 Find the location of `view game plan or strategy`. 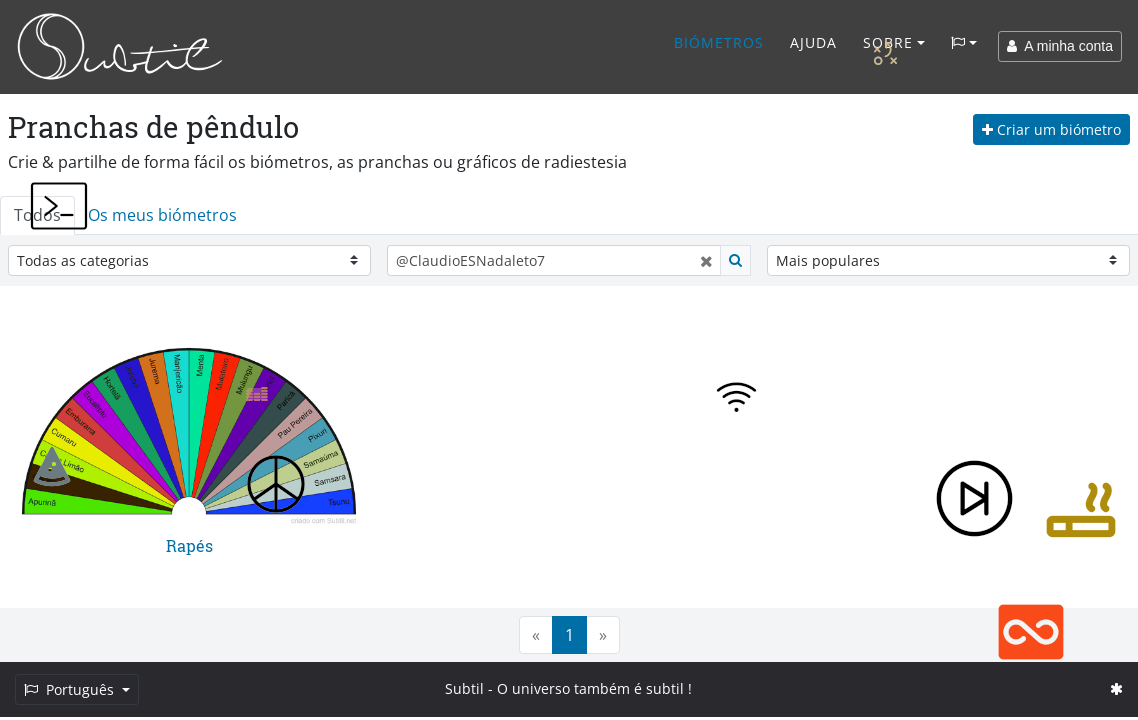

view game plan or strategy is located at coordinates (884, 53).